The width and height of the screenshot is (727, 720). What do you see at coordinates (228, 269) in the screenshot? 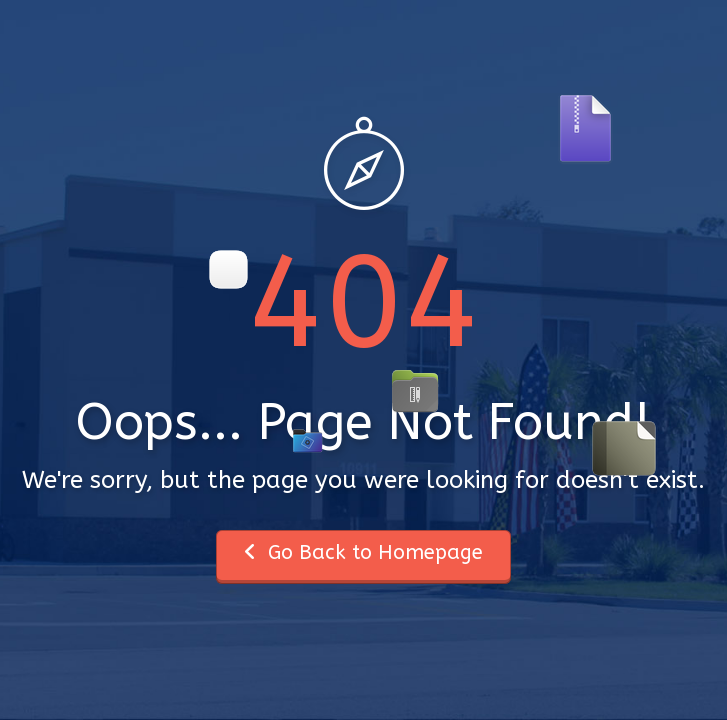
I see `blank app icon template for customization` at bounding box center [228, 269].